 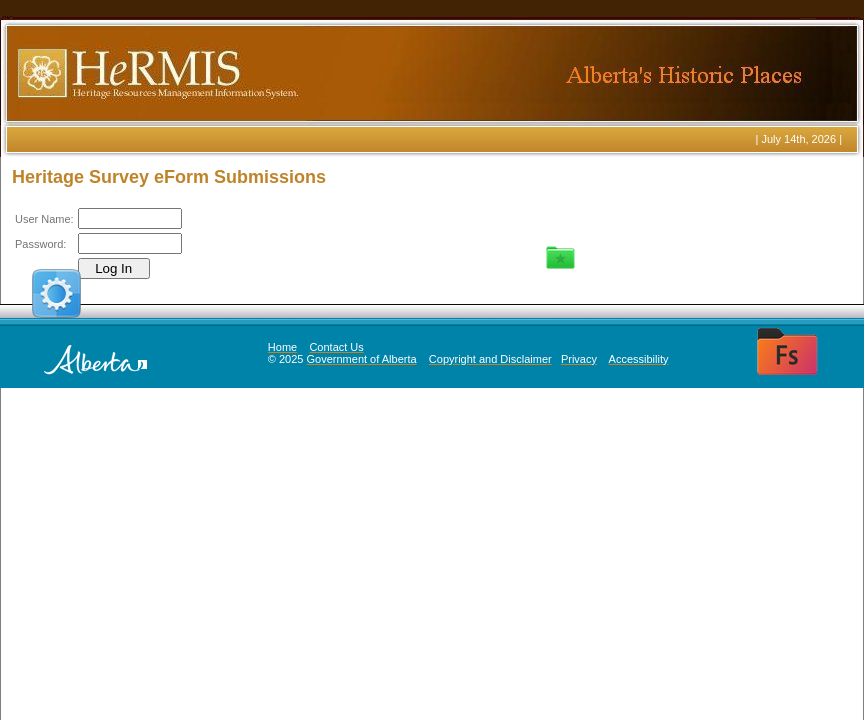 I want to click on access system runtime components, so click(x=56, y=293).